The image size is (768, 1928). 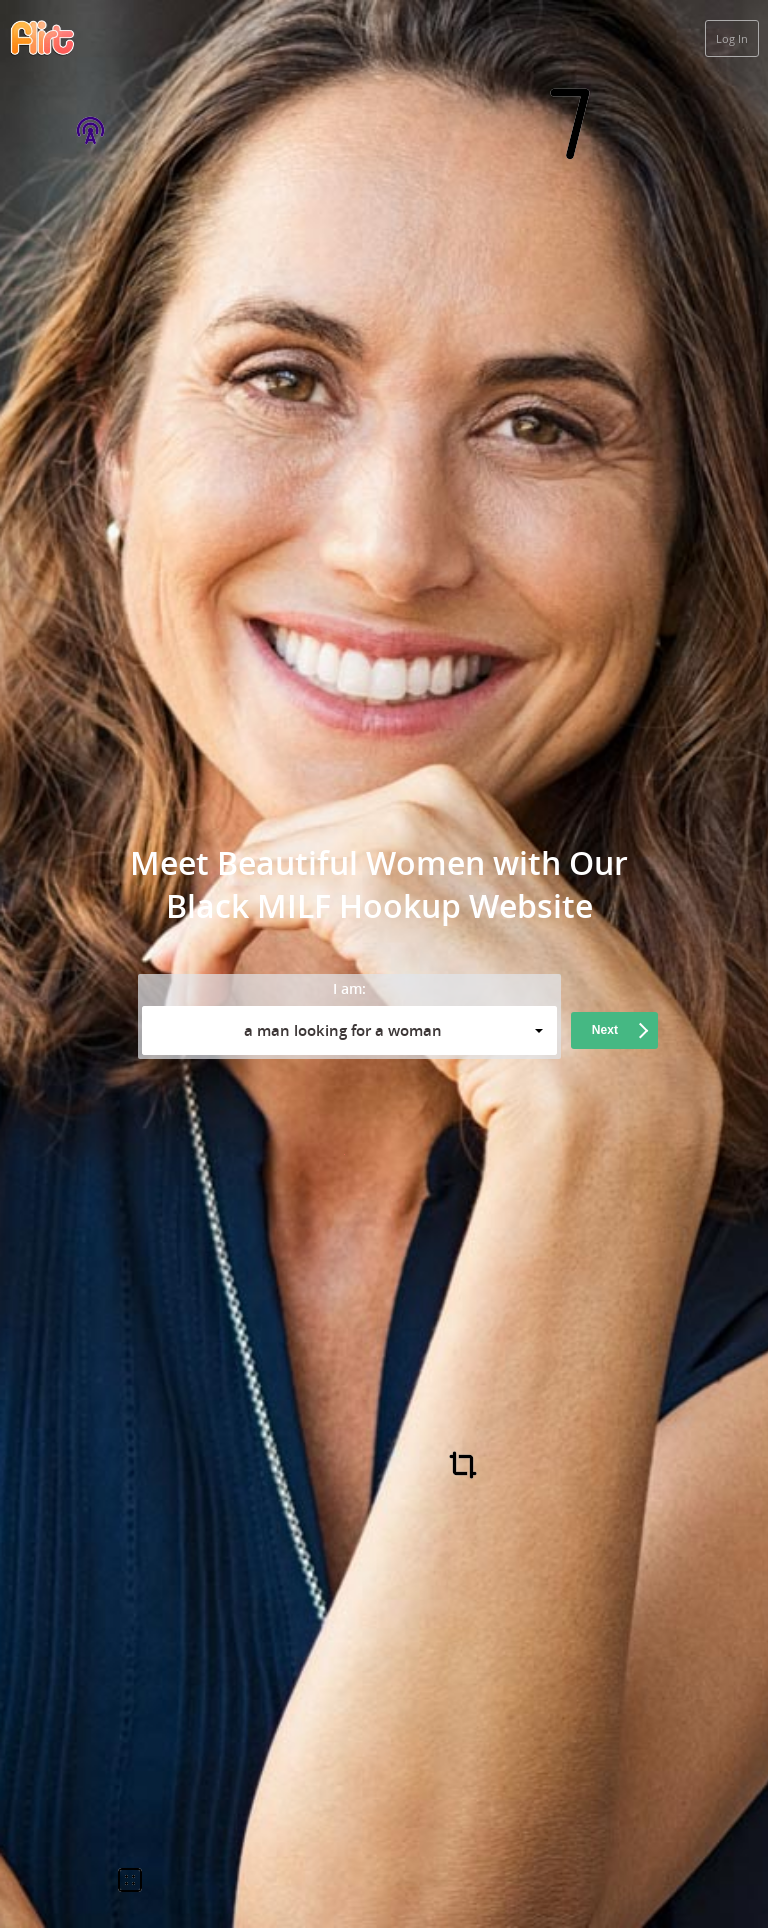 I want to click on crop or trim an image, so click(x=463, y=1465).